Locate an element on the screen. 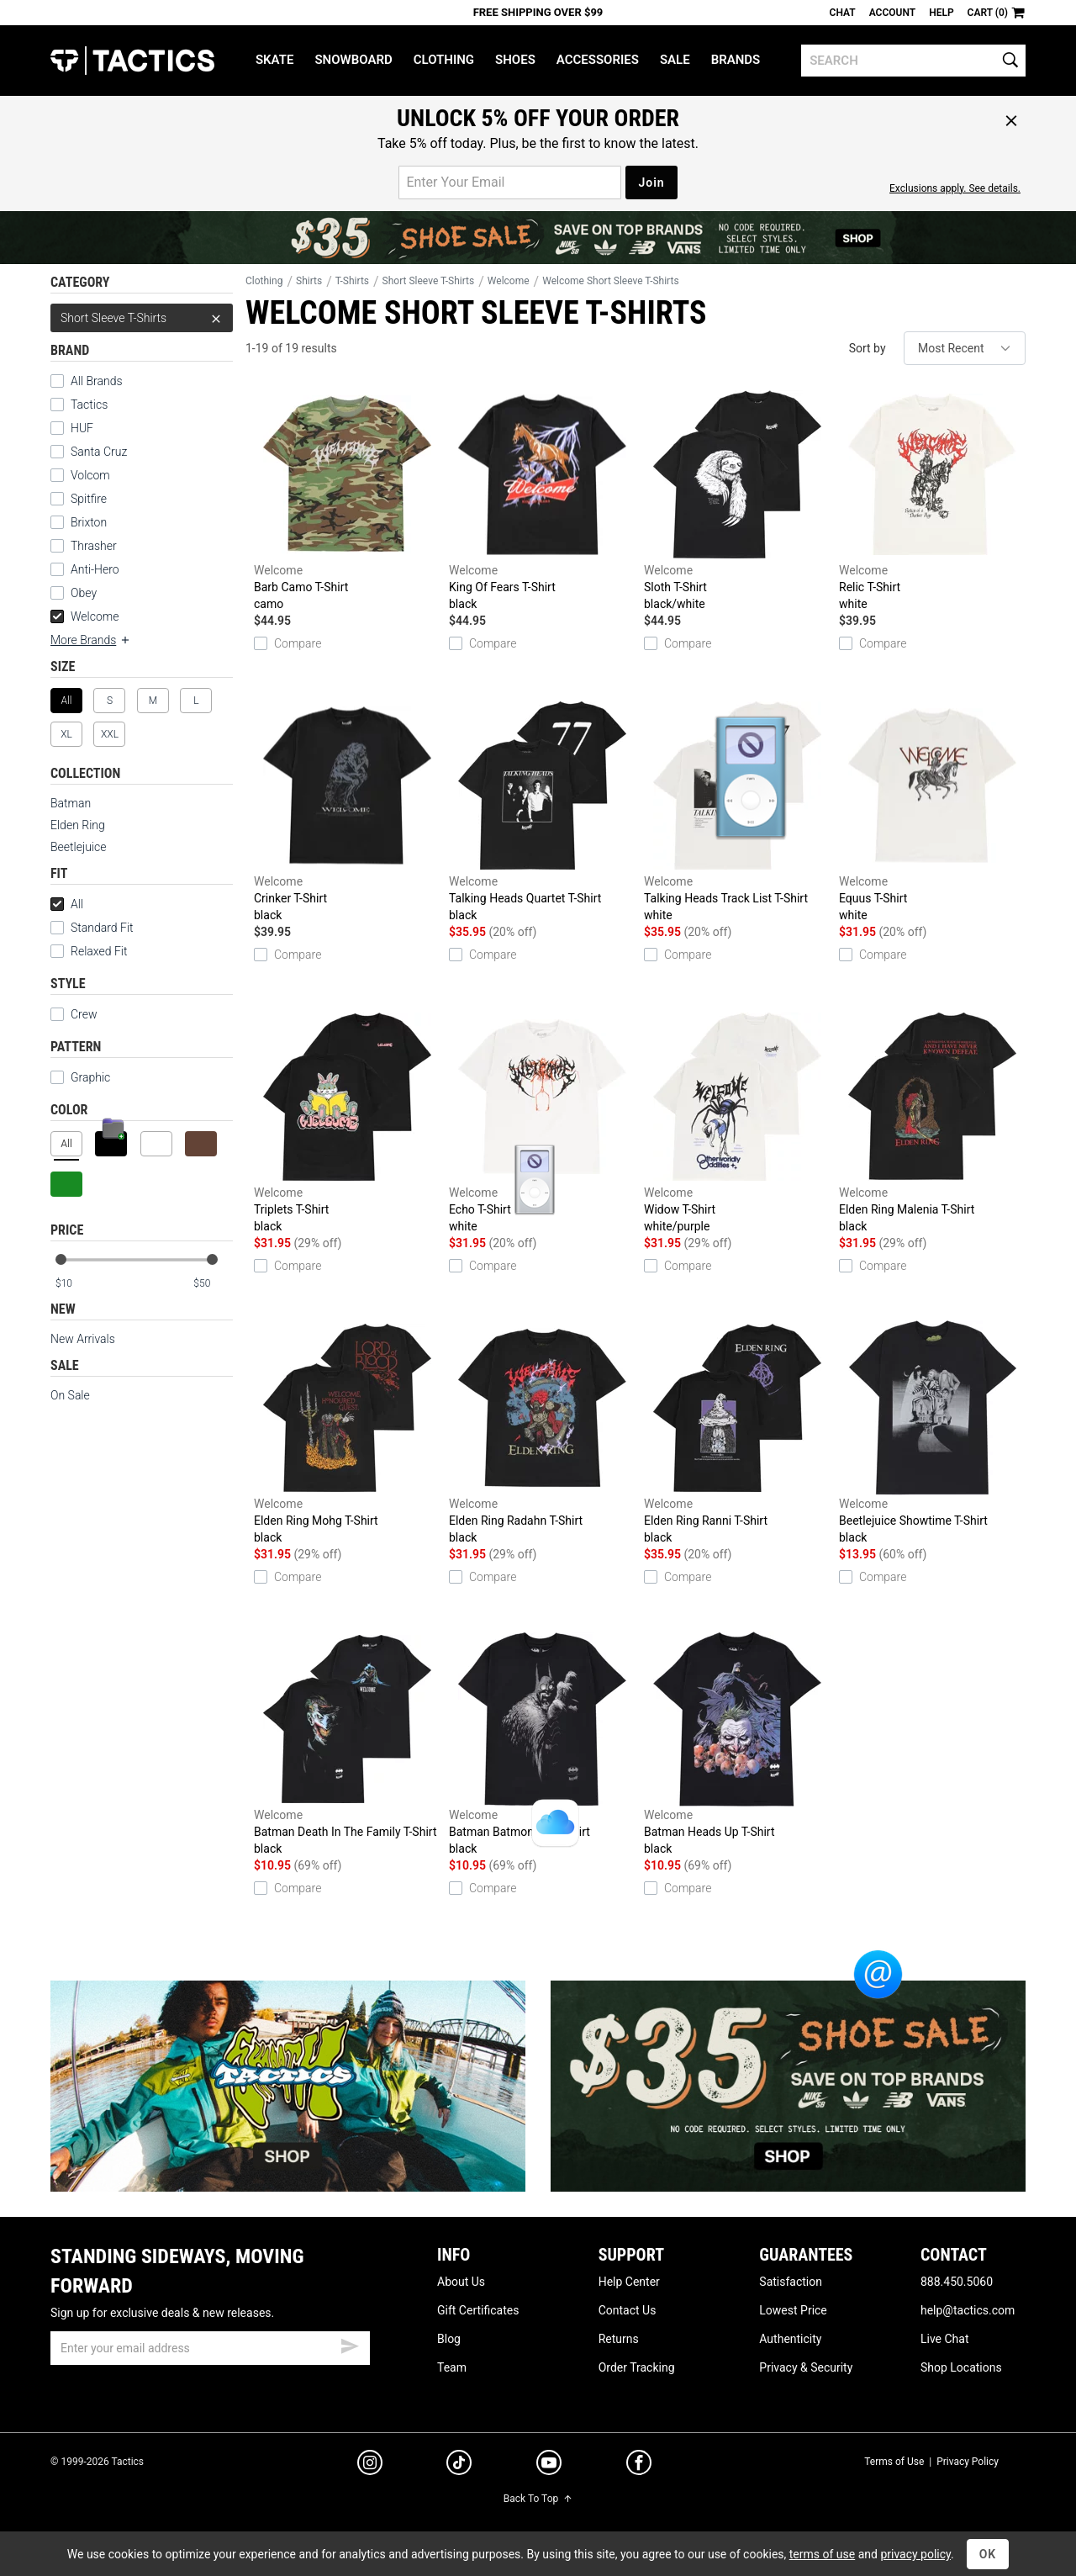  manage your internet accounts is located at coordinates (878, 1974).